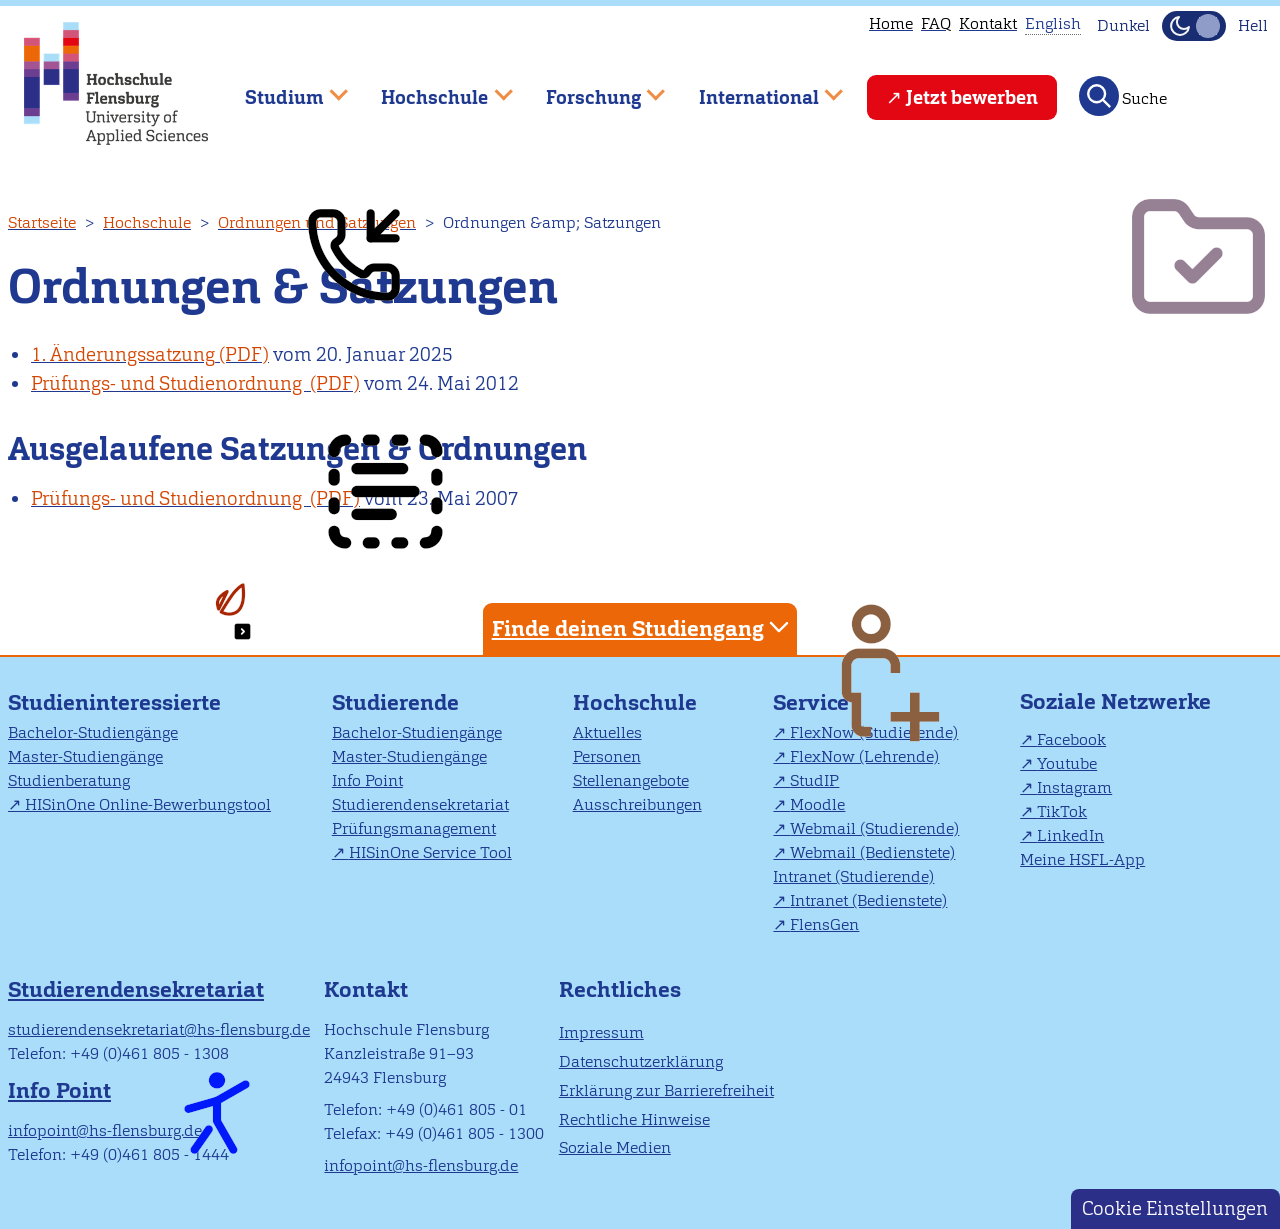  I want to click on access stretching or warm-up exercises, so click(217, 1113).